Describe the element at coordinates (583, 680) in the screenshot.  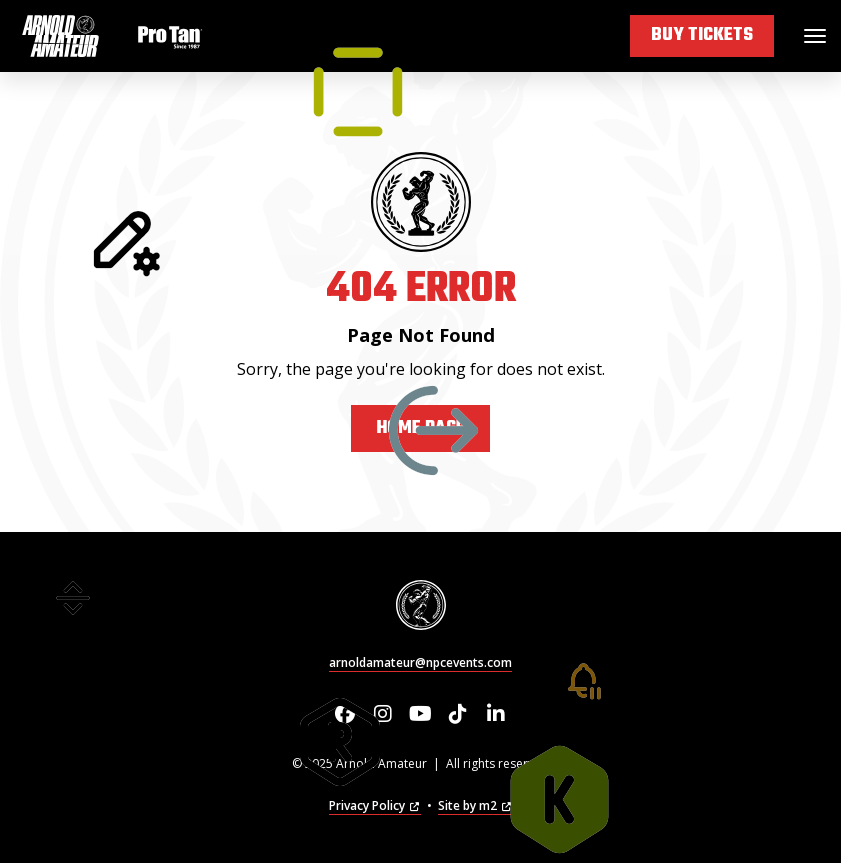
I see `pause notifications` at that location.